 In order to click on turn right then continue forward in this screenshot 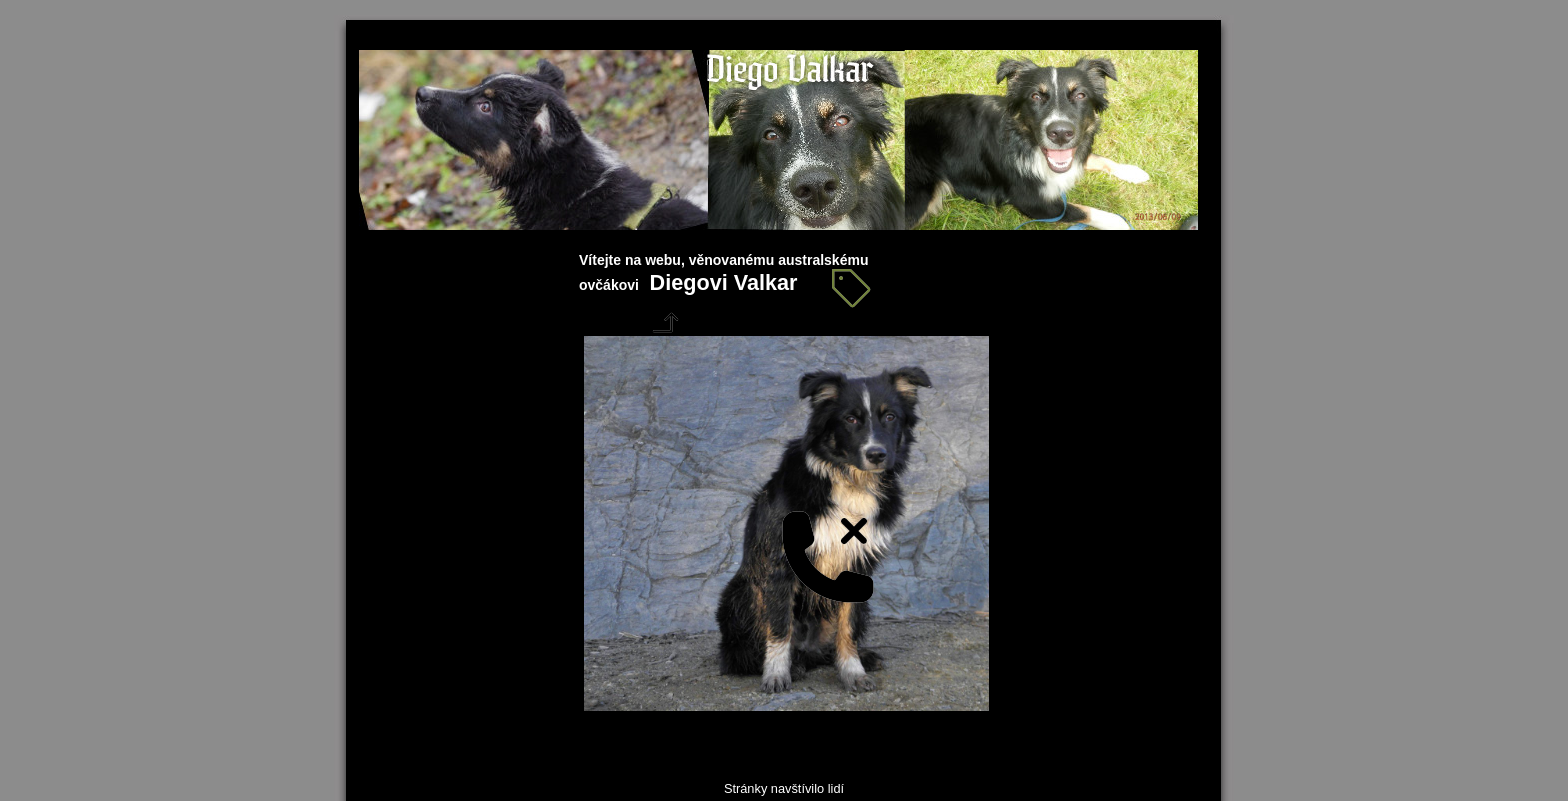, I will do `click(666, 323)`.